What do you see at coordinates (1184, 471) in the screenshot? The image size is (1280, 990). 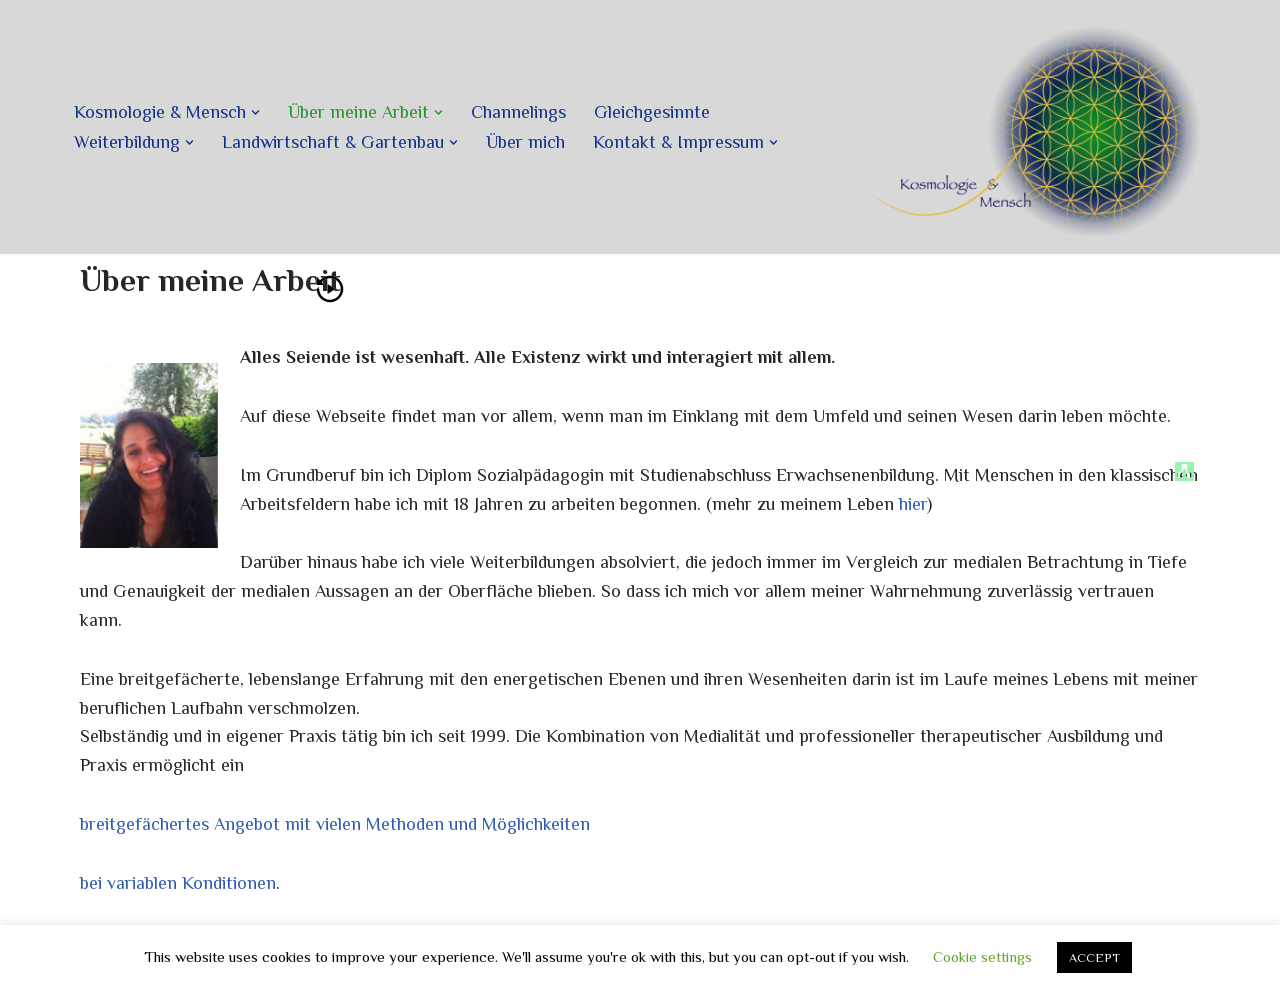 I see `open diagrams.net application` at bounding box center [1184, 471].